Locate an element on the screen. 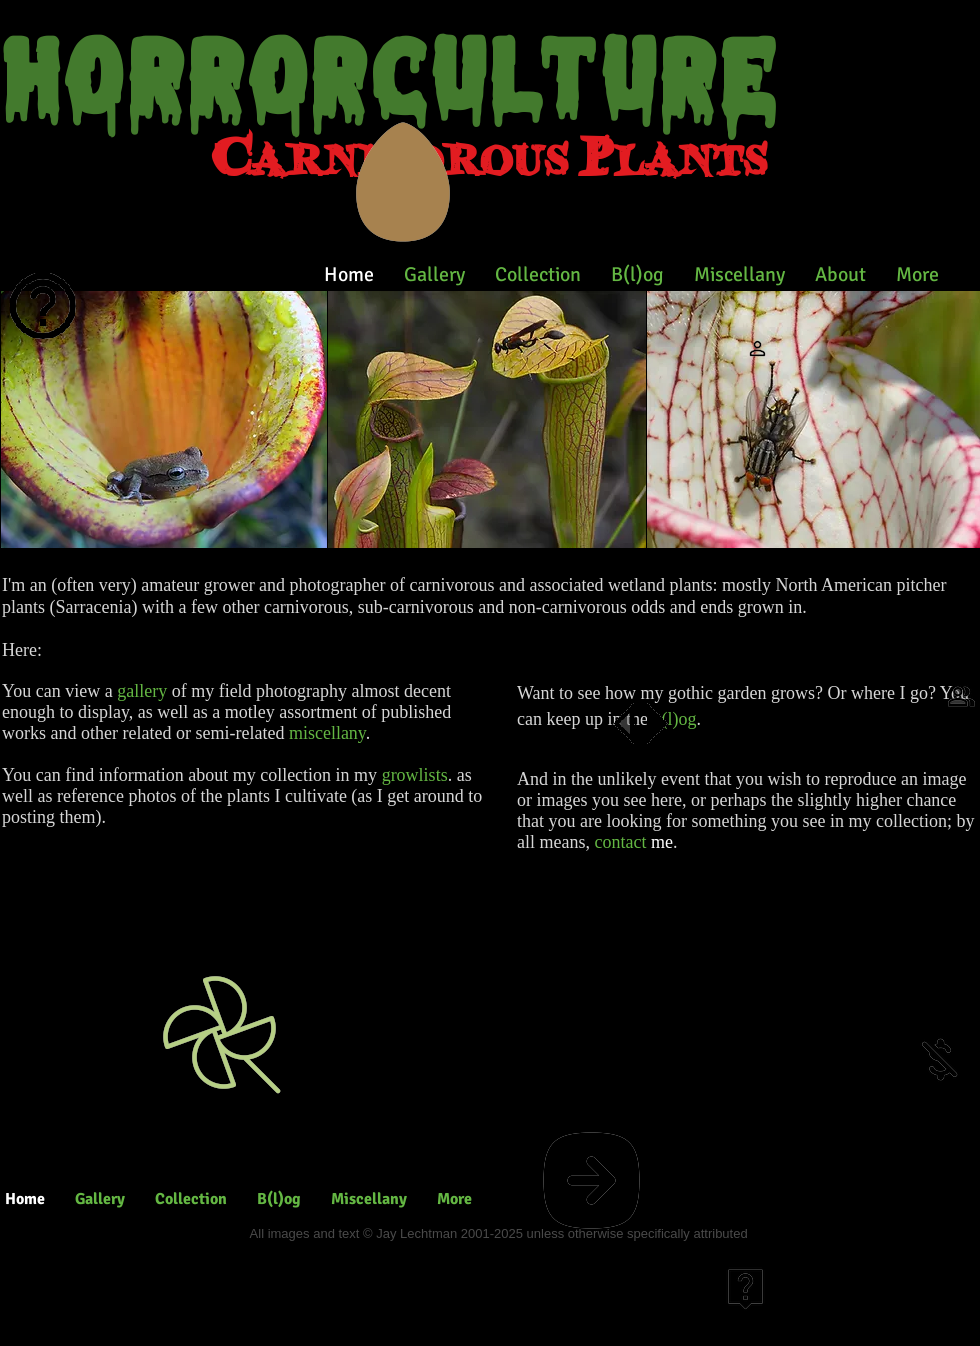 This screenshot has height=1346, width=980. proceed to the next step is located at coordinates (591, 1180).